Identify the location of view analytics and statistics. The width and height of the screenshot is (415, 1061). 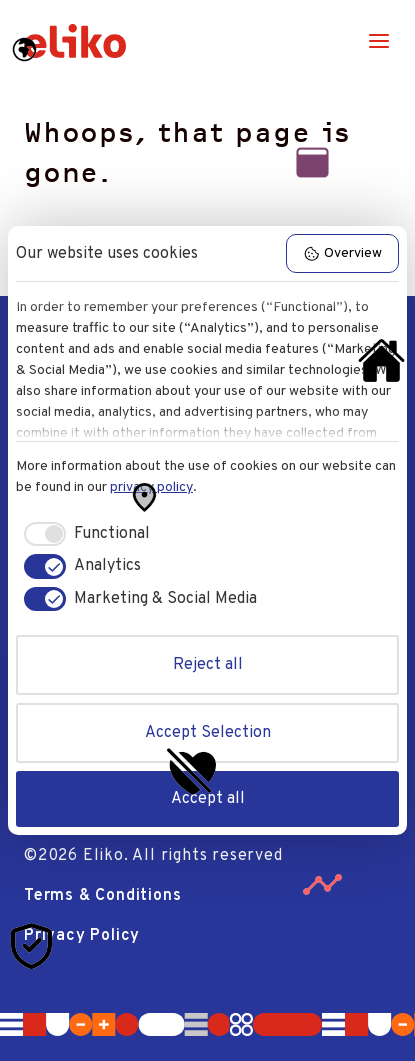
(322, 884).